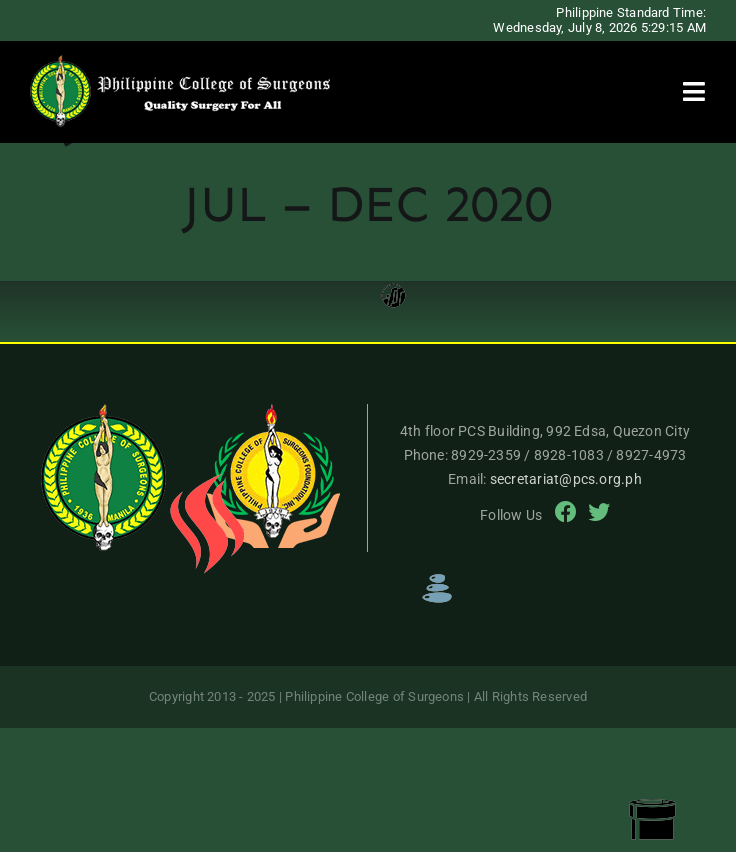  I want to click on warp or teleport to another location, so click(652, 815).